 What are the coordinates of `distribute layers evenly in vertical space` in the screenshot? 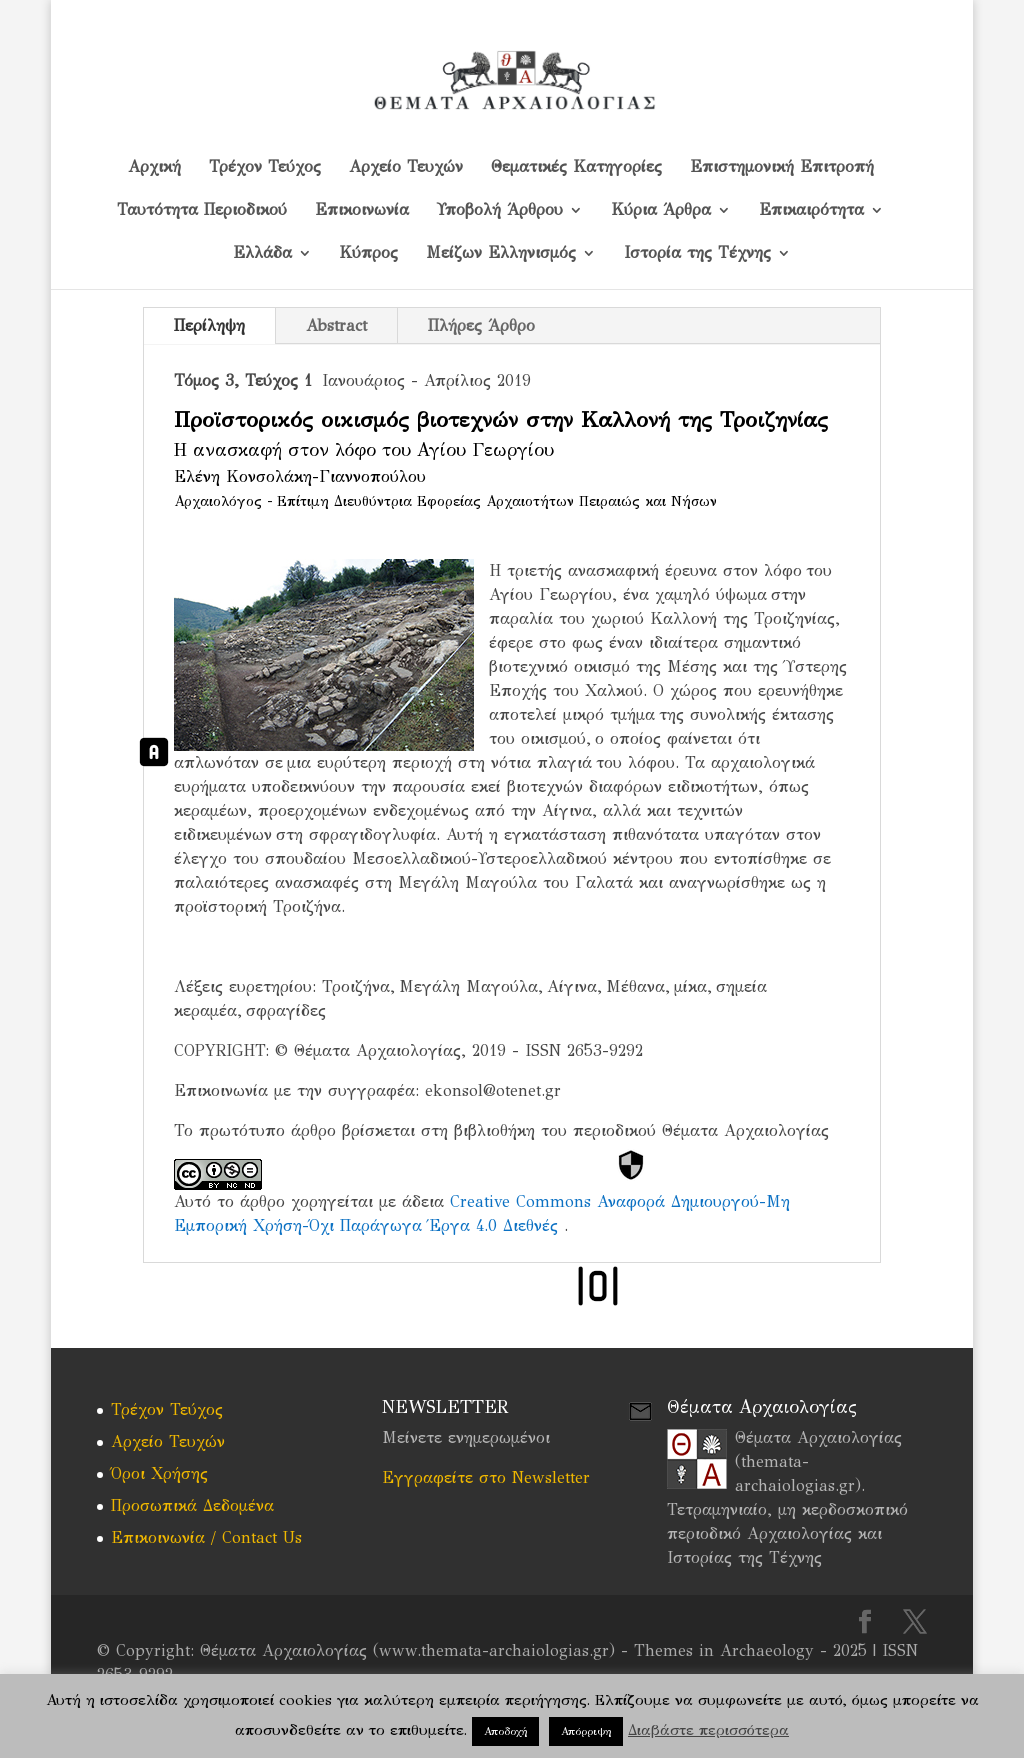 It's located at (598, 1286).